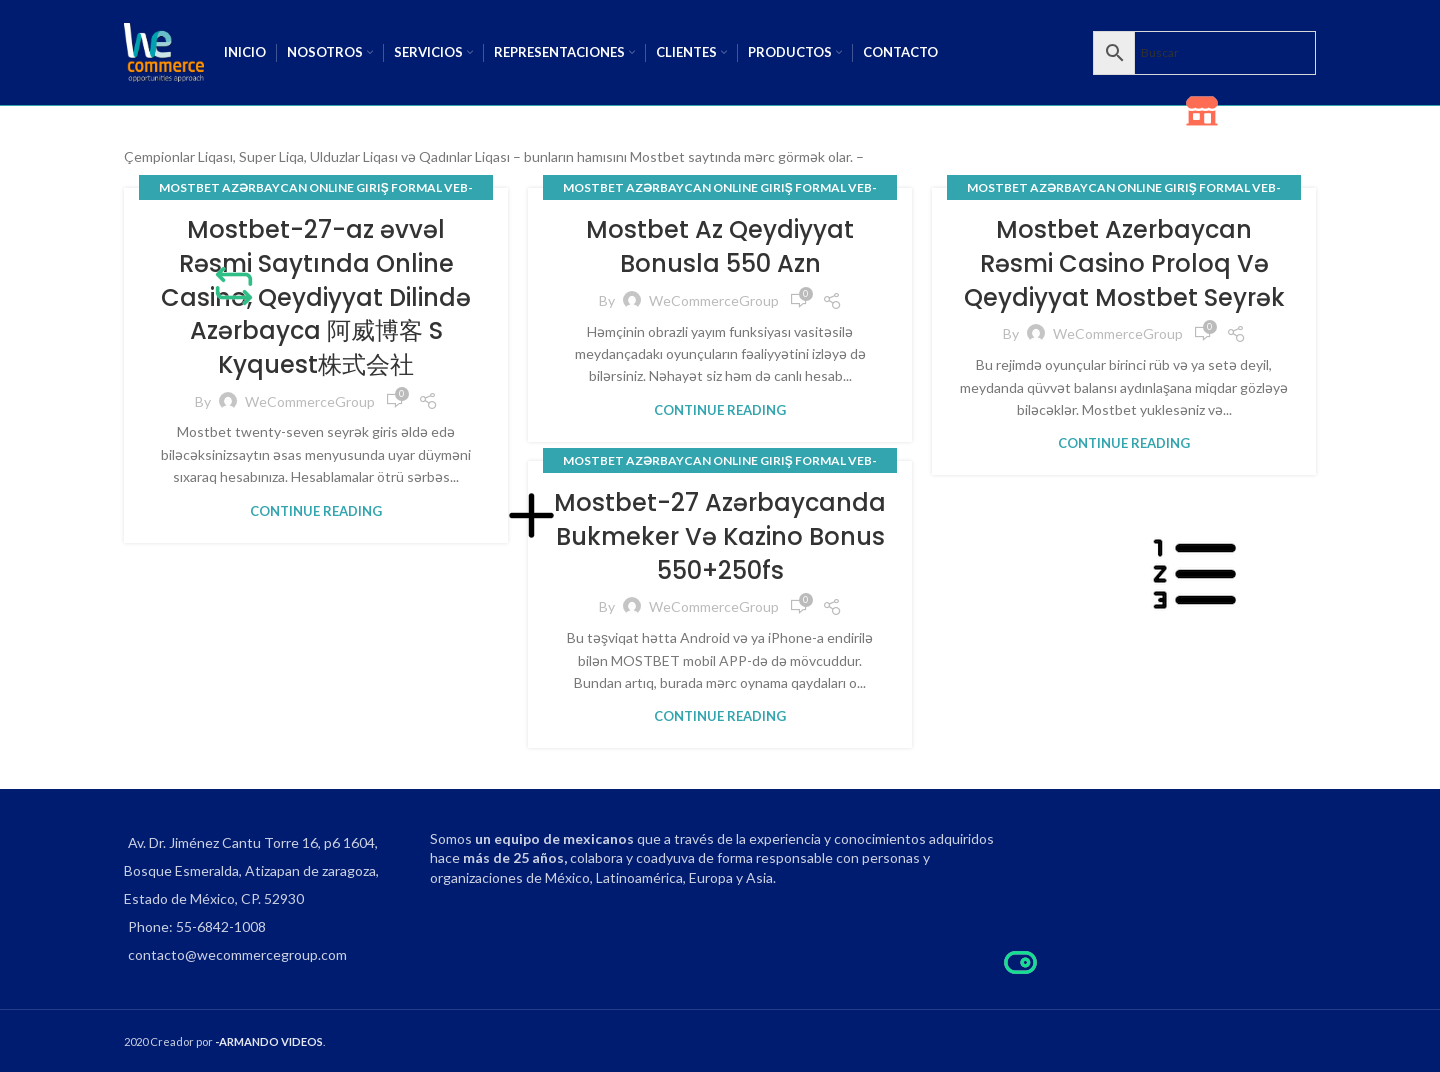  Describe the element at coordinates (1202, 111) in the screenshot. I see `view store or shop location` at that location.